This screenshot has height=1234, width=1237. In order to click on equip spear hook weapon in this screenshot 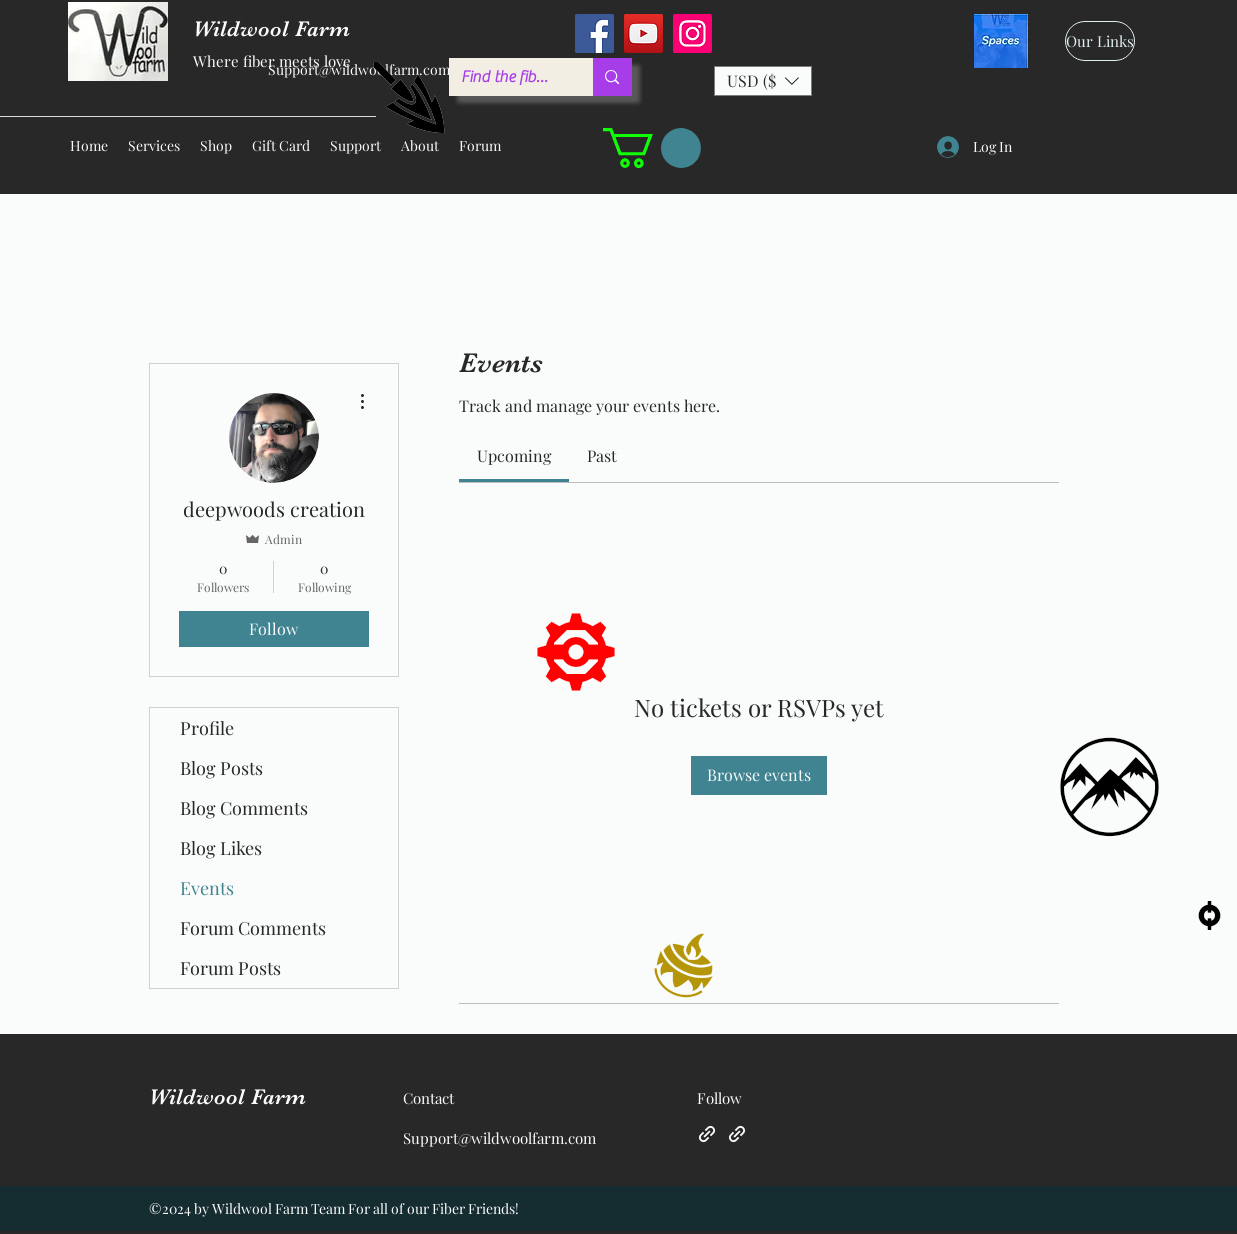, I will do `click(409, 97)`.